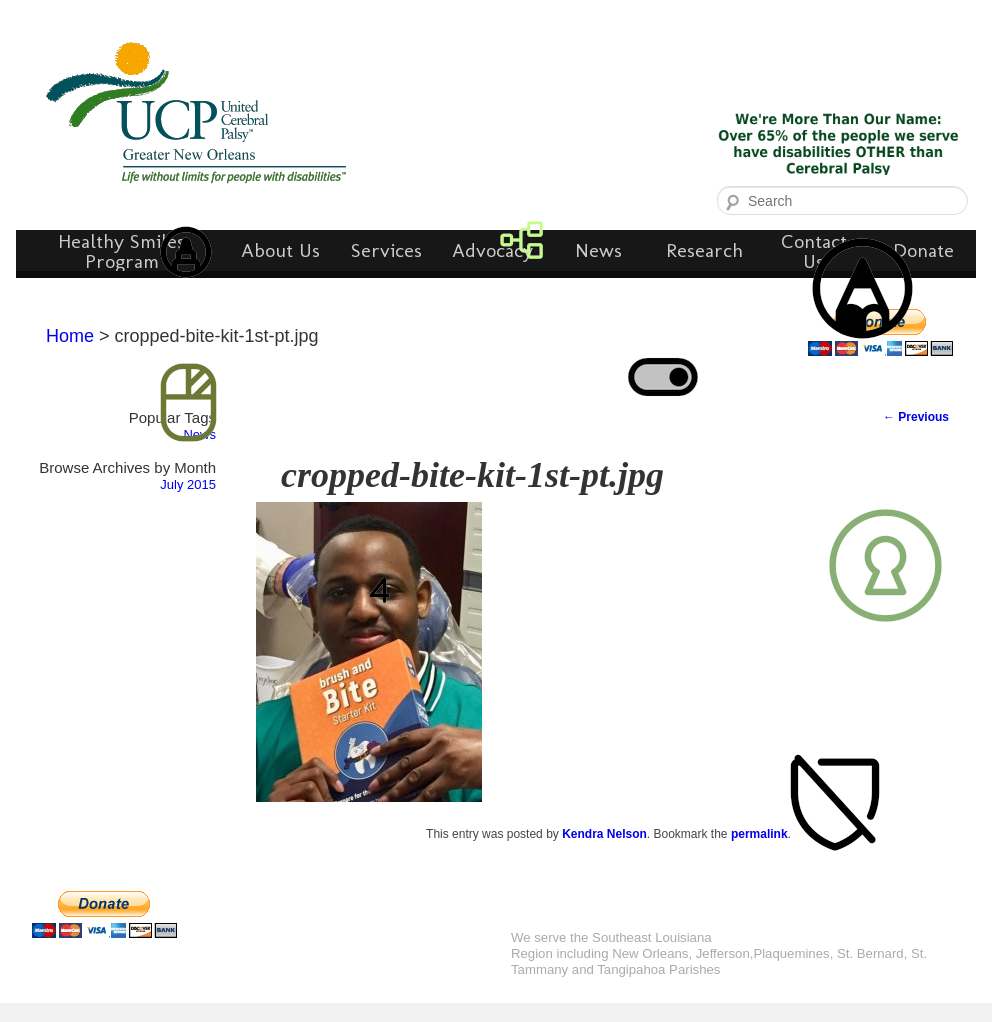  I want to click on indicates step four in a multi-step process, so click(380, 590).